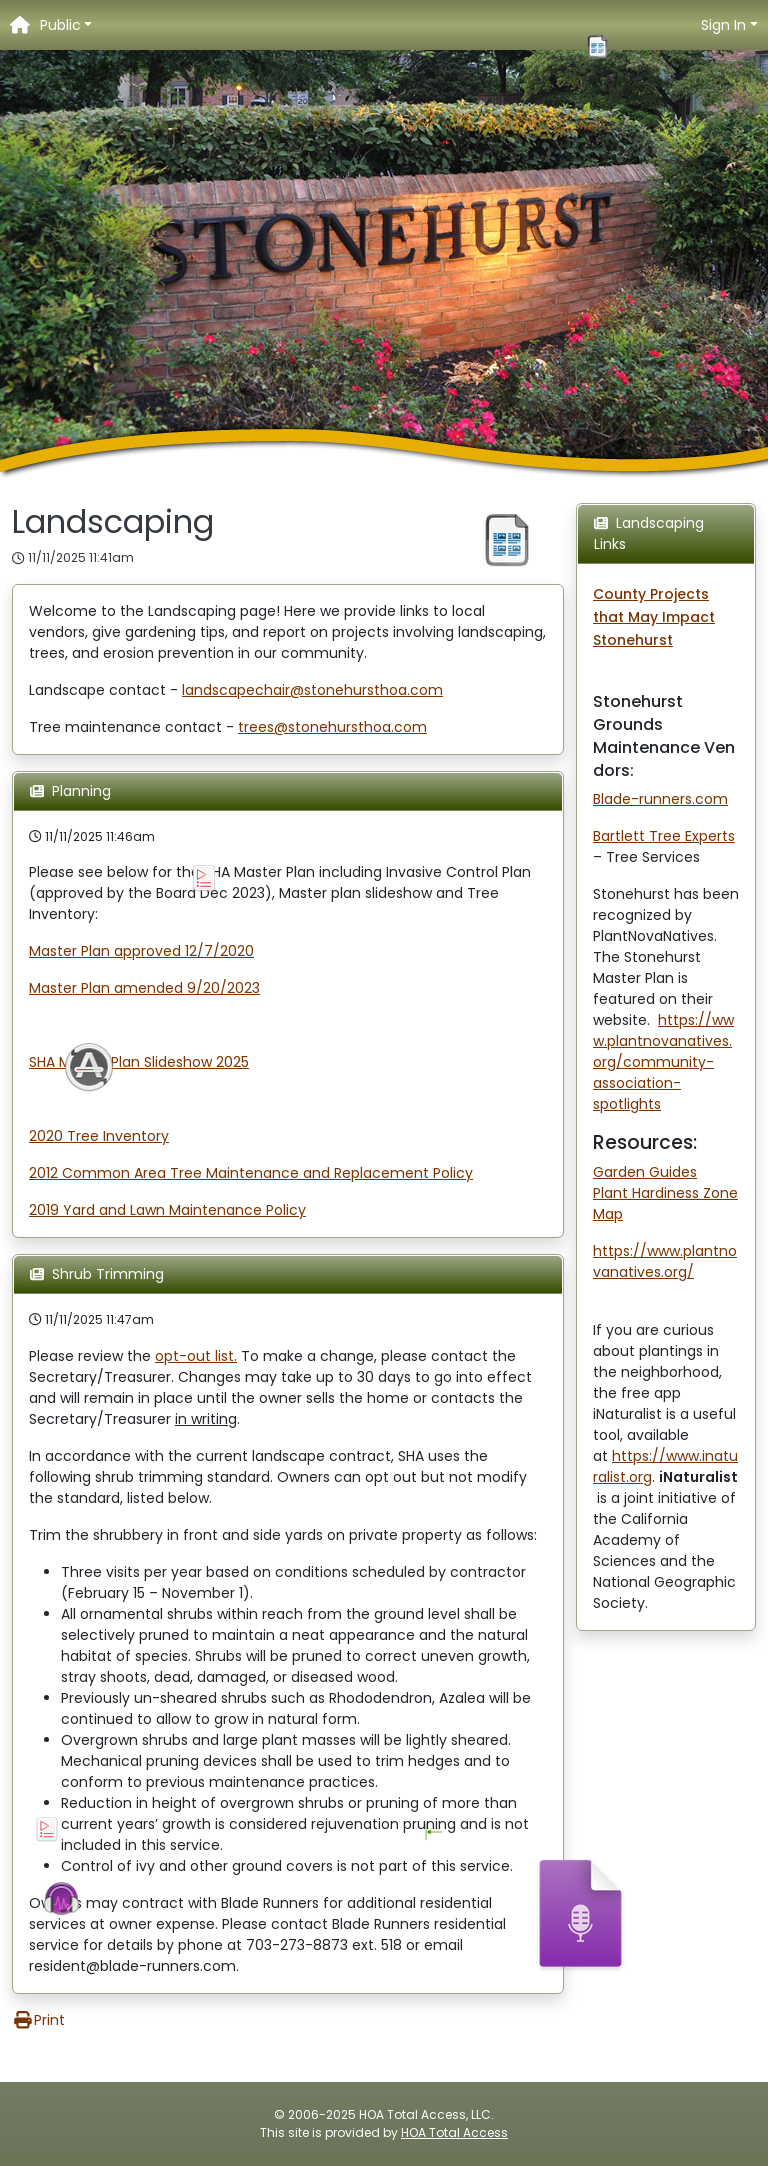 The image size is (768, 2166). What do you see at coordinates (47, 1829) in the screenshot?
I see `an mp3 playlist file` at bounding box center [47, 1829].